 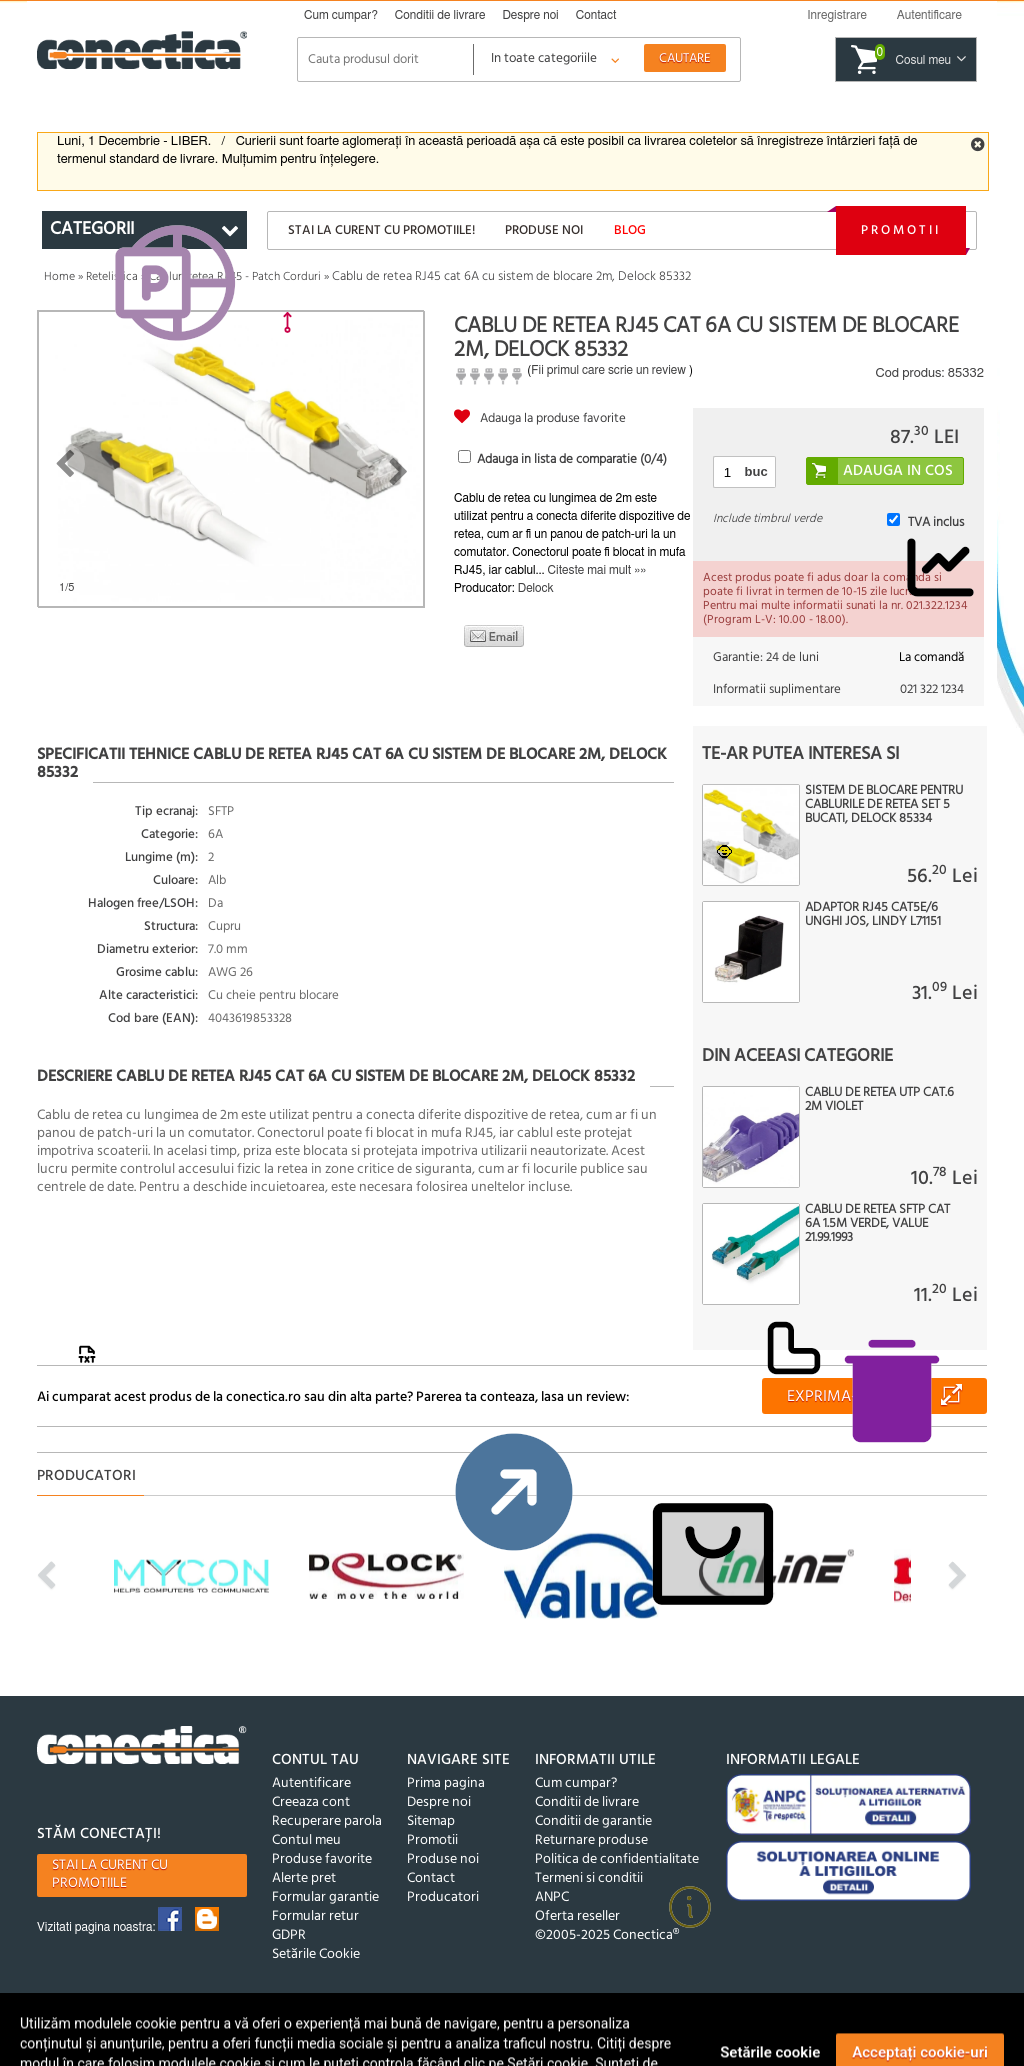 I want to click on open microsoft powerpoint, so click(x=173, y=283).